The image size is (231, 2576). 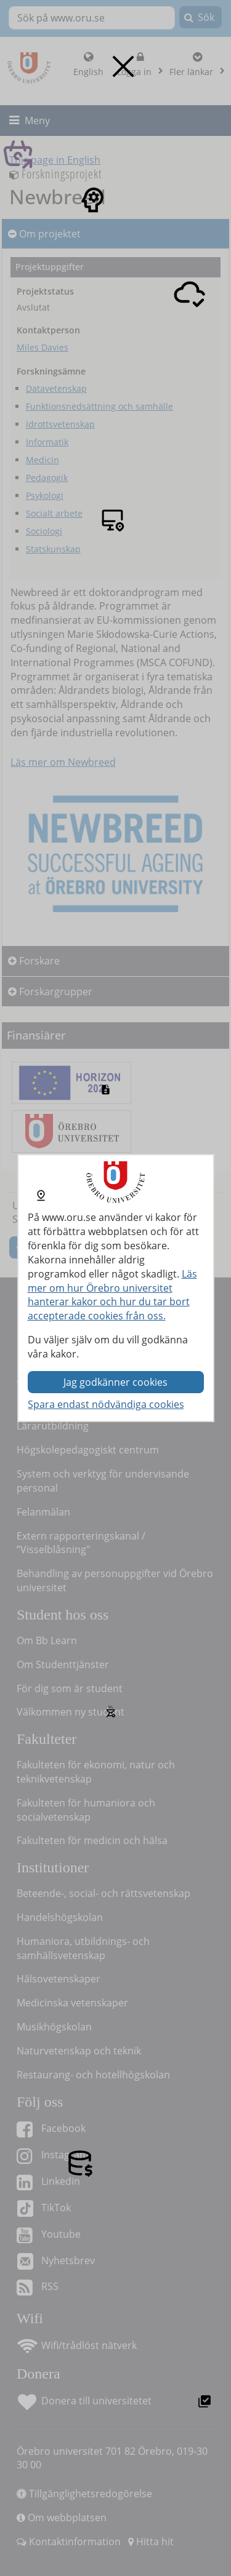 What do you see at coordinates (79, 2163) in the screenshot?
I see `view database pricing or costs` at bounding box center [79, 2163].